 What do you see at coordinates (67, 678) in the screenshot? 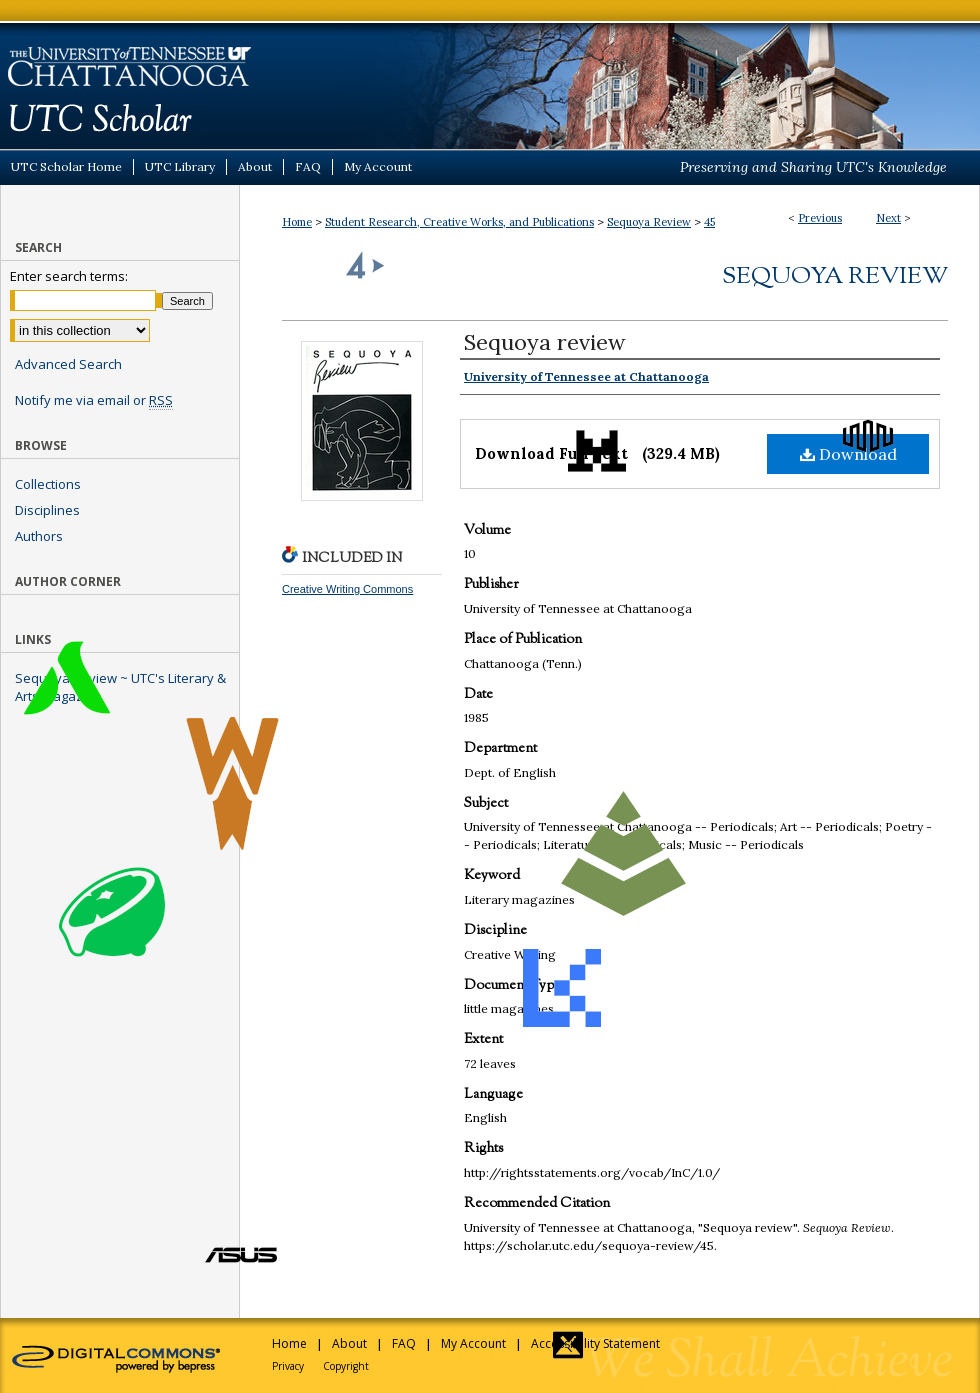
I see `akasa air airline logo` at bounding box center [67, 678].